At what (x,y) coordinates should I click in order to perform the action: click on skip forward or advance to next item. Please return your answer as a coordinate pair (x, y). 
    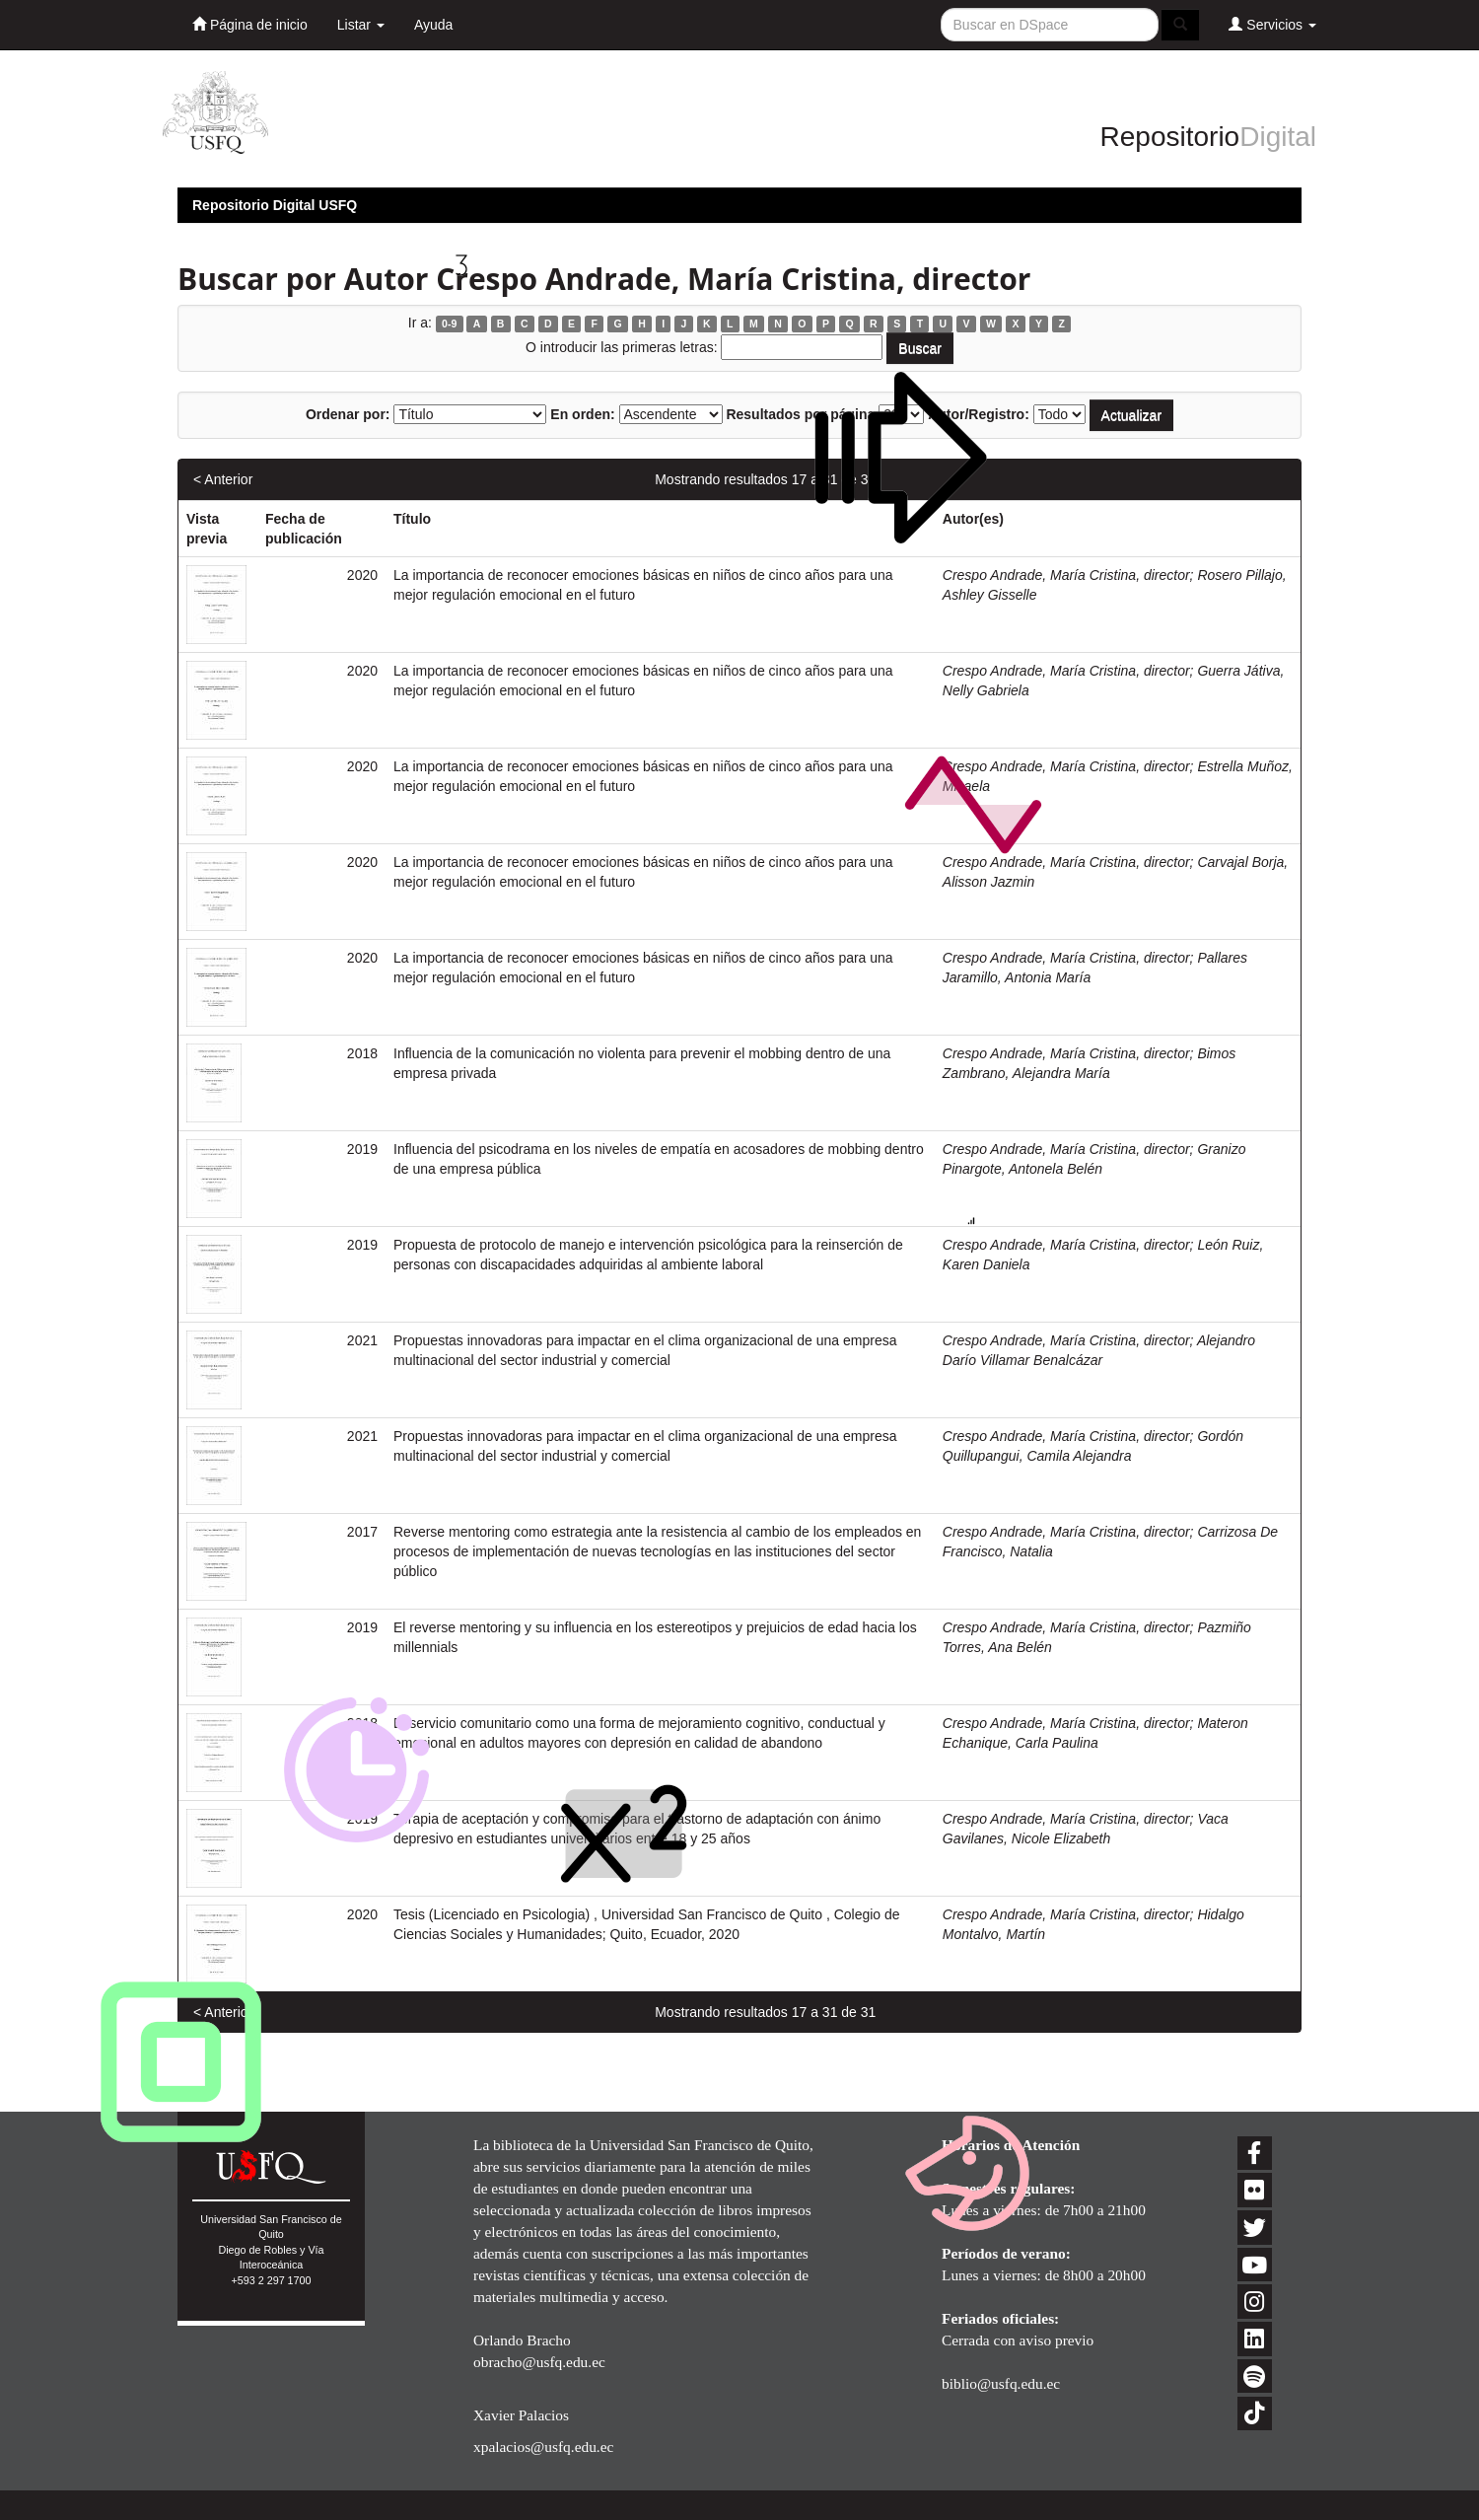
    Looking at the image, I should click on (894, 458).